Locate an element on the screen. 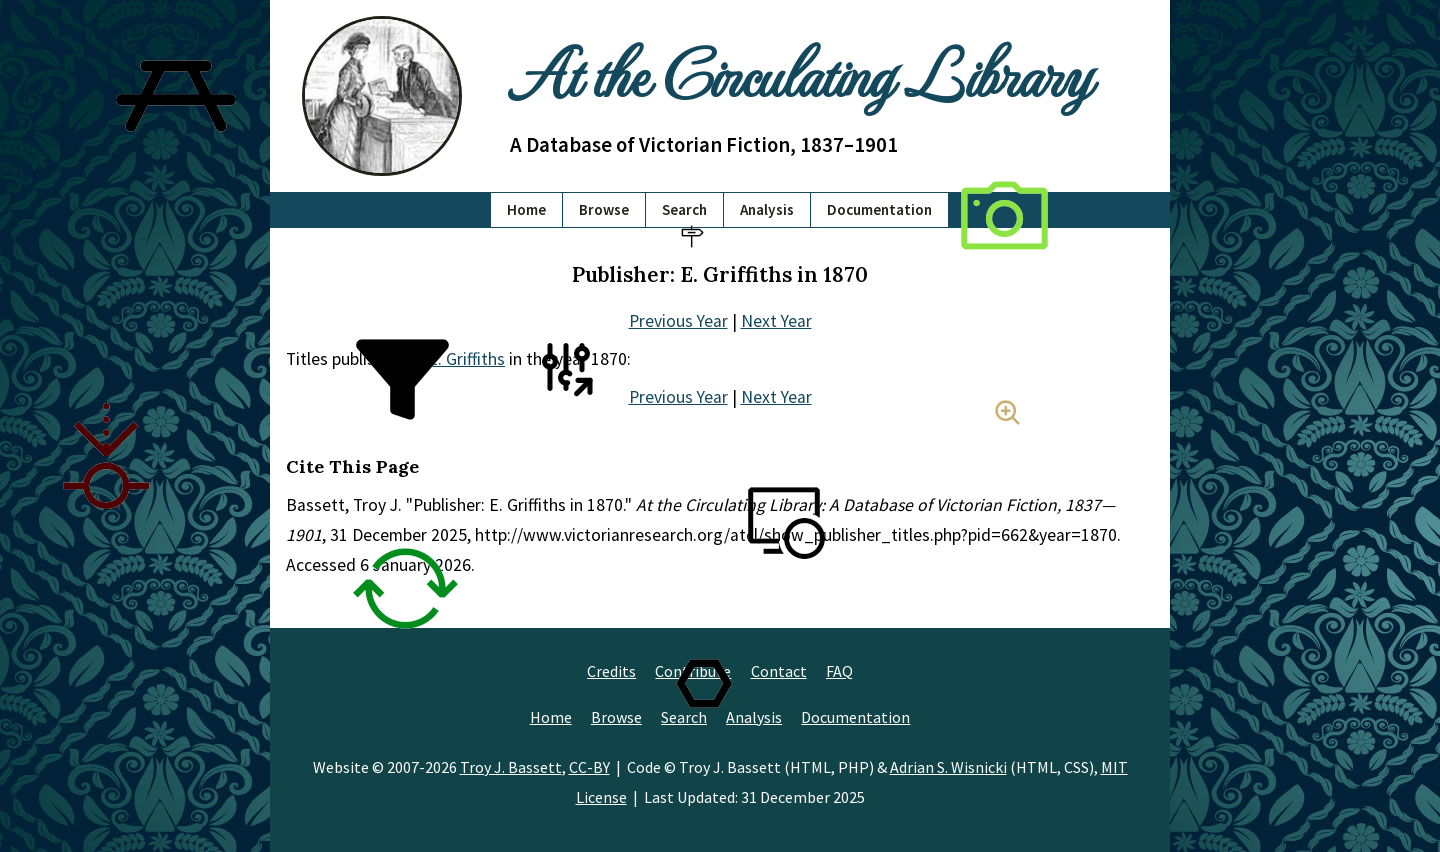 Image resolution: width=1440 pixels, height=852 pixels. unverified data breakpoint in debug mode is located at coordinates (706, 683).